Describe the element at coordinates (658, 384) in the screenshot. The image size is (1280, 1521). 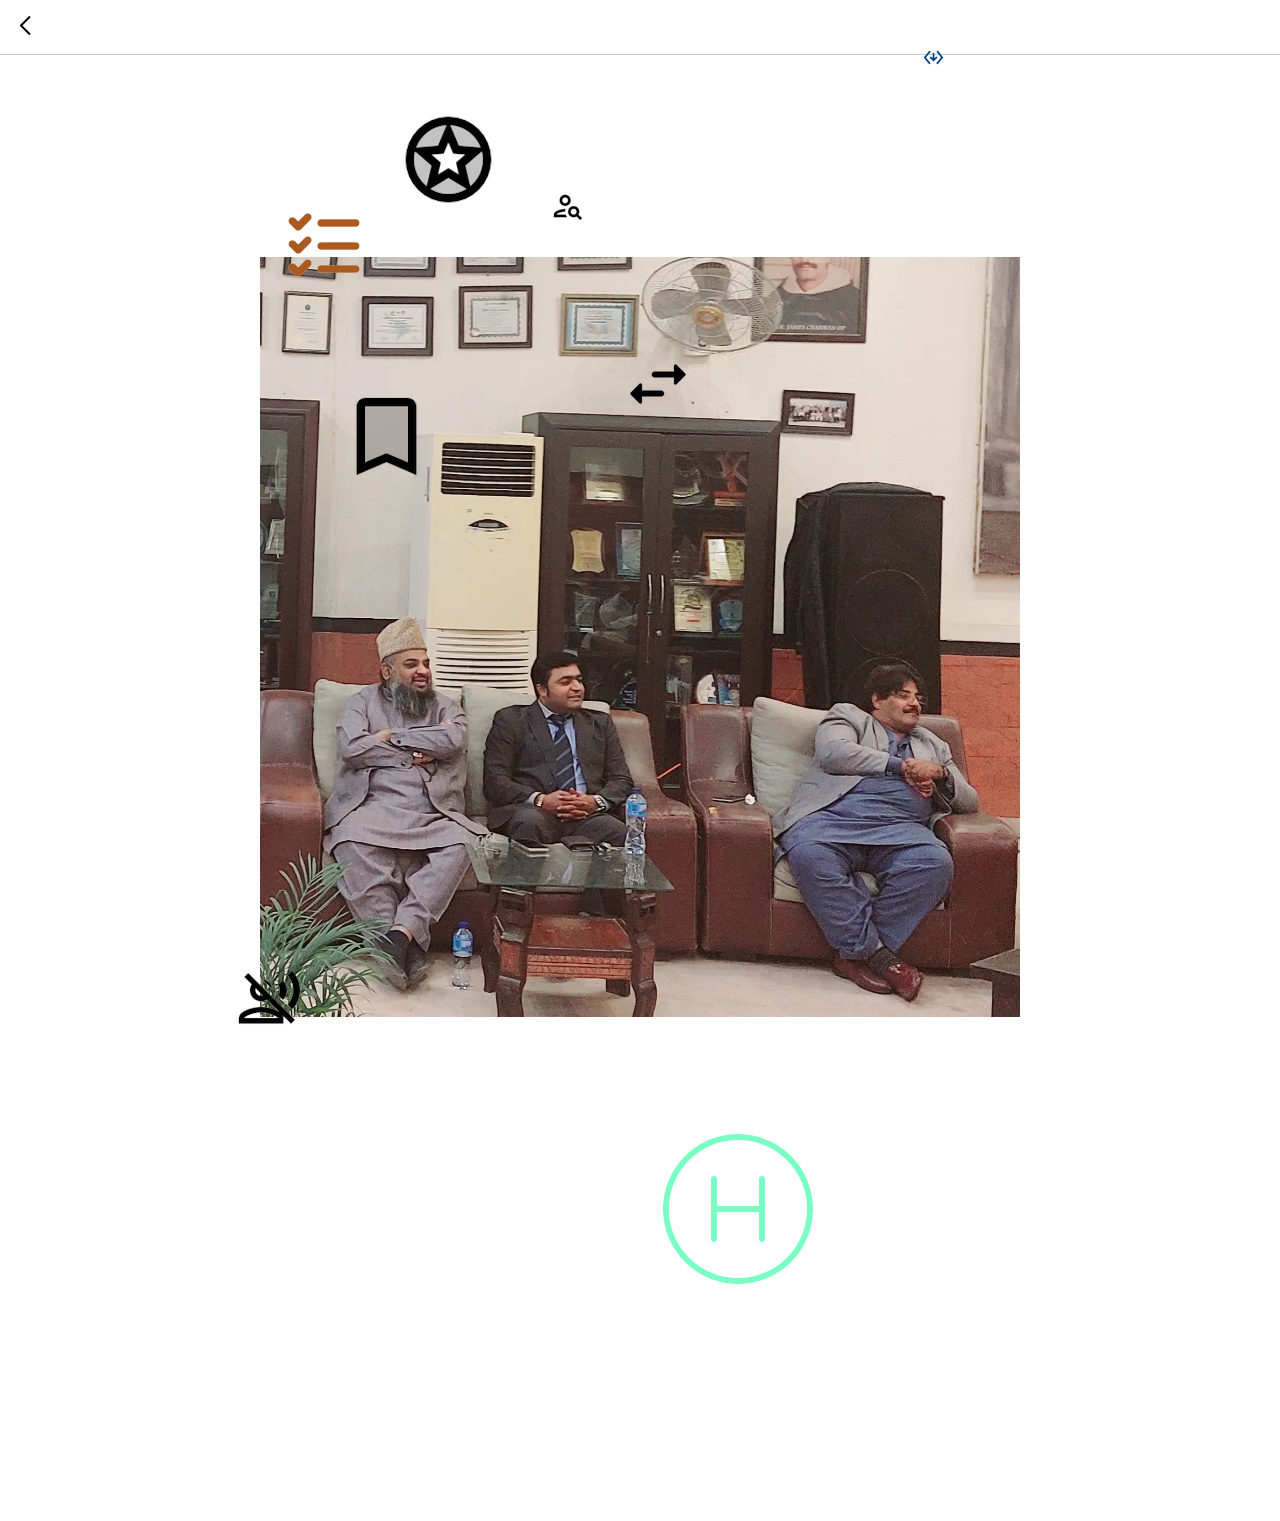
I see `swap or exchange items` at that location.